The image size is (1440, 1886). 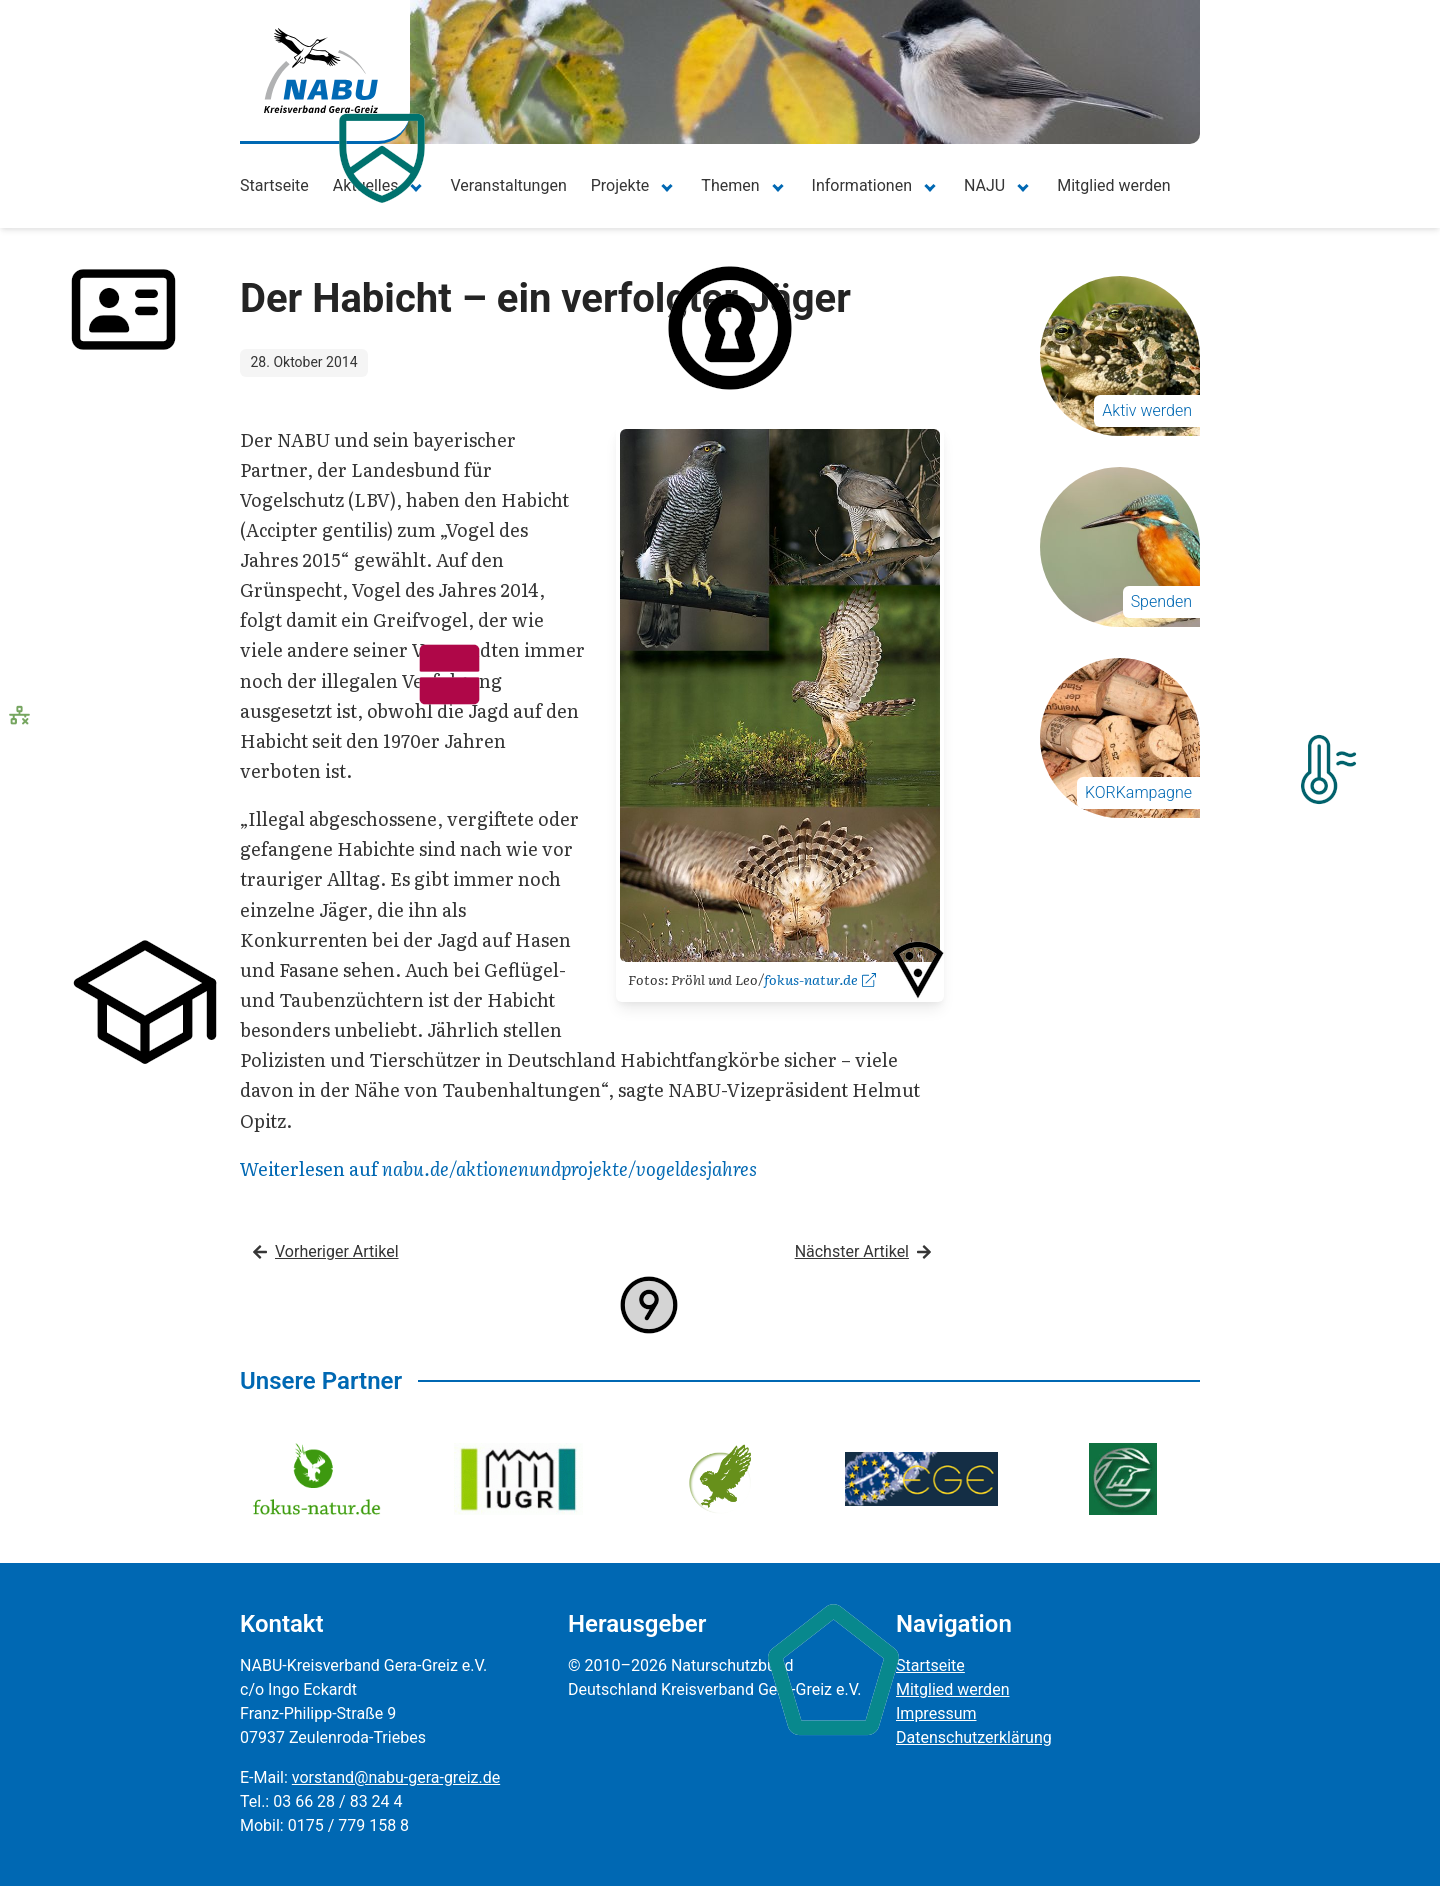 What do you see at coordinates (123, 309) in the screenshot?
I see `view contact details` at bounding box center [123, 309].